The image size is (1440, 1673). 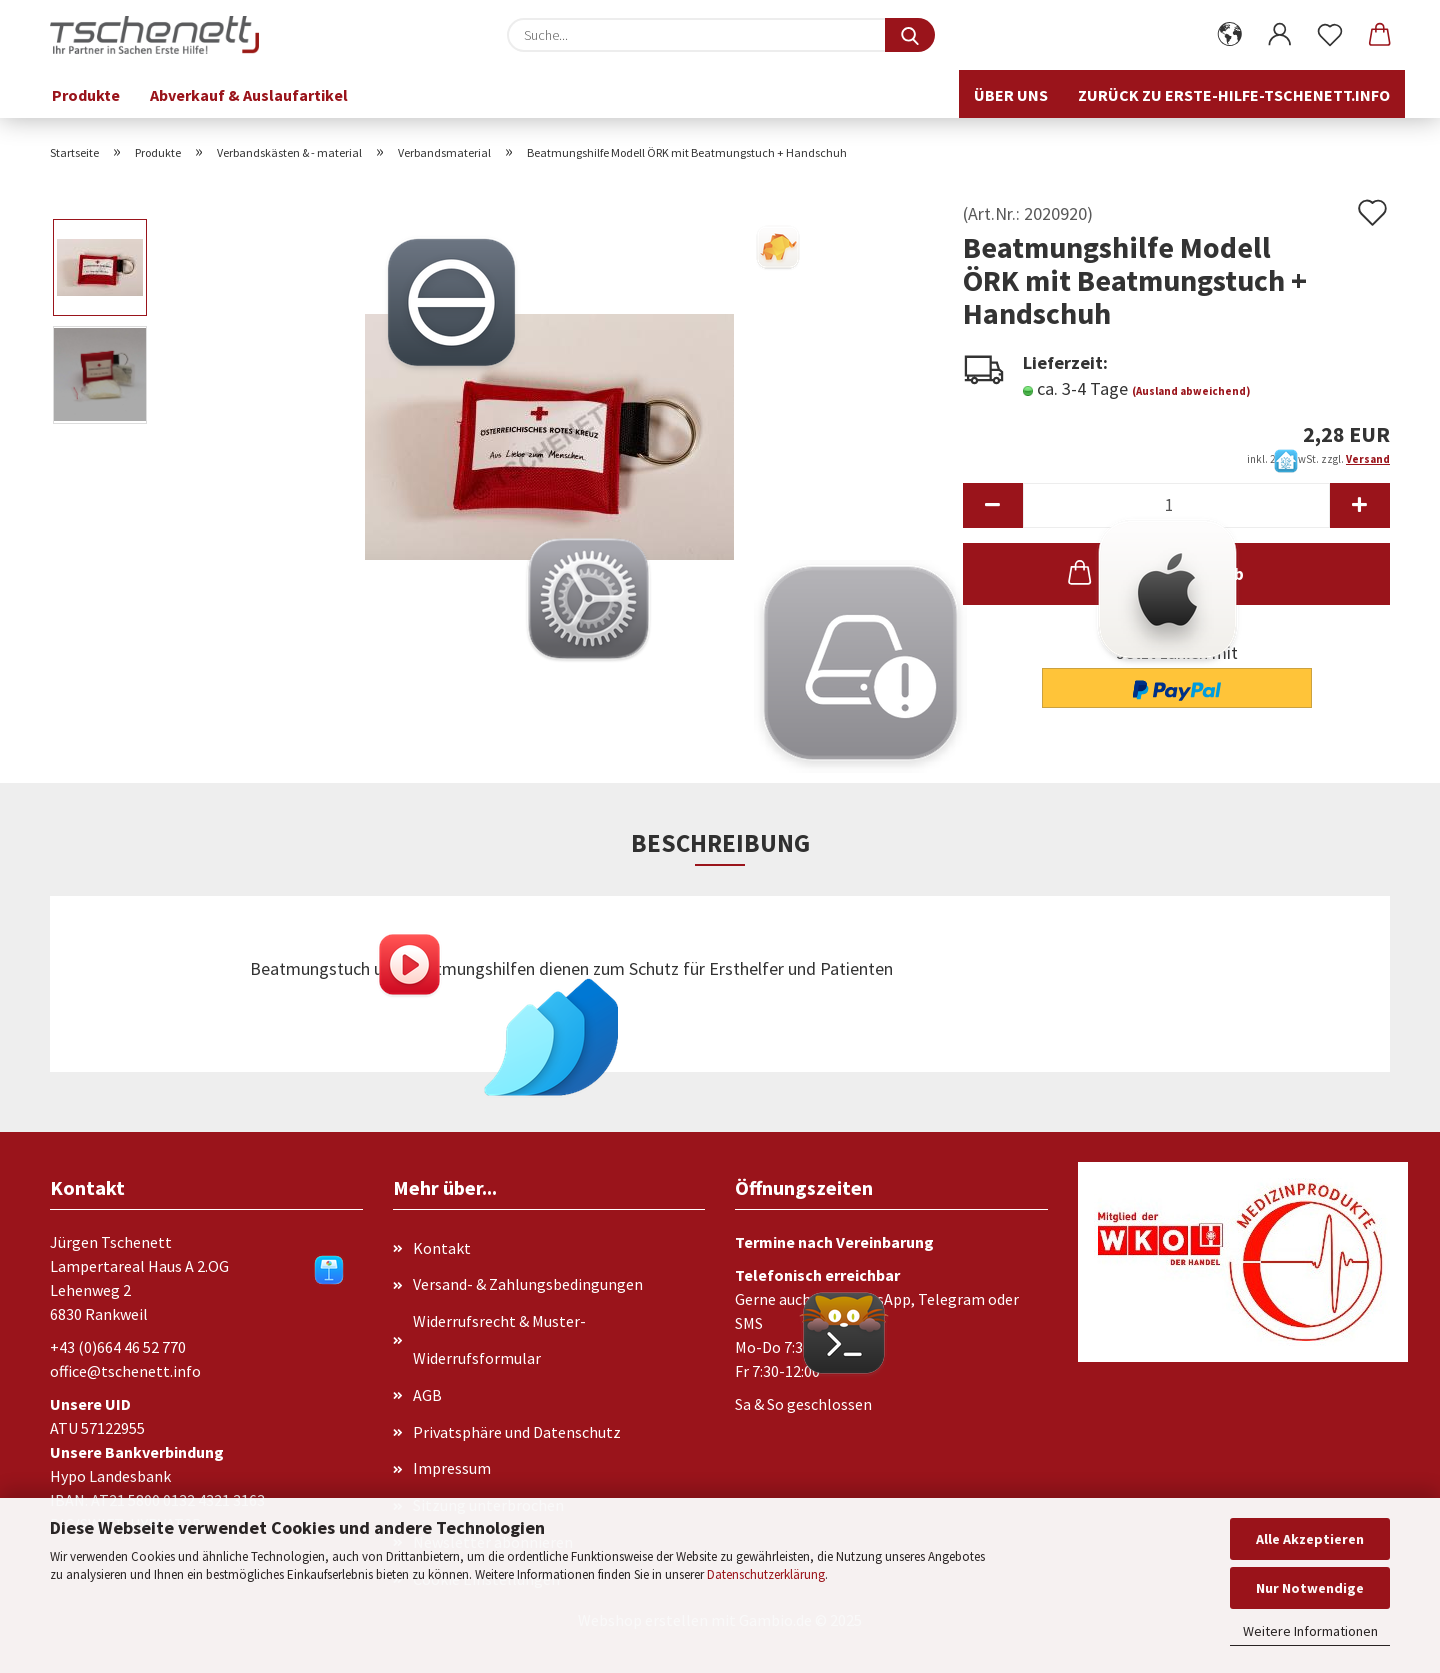 I want to click on view notifications for connected devices, so click(x=860, y=666).